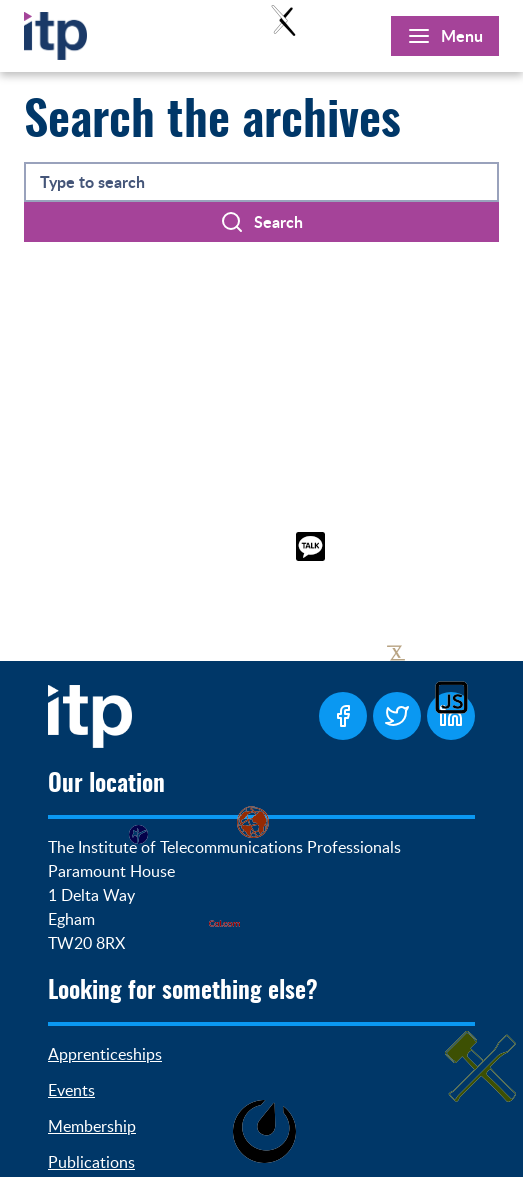  I want to click on sidekiq background job processing service logo, so click(138, 834).